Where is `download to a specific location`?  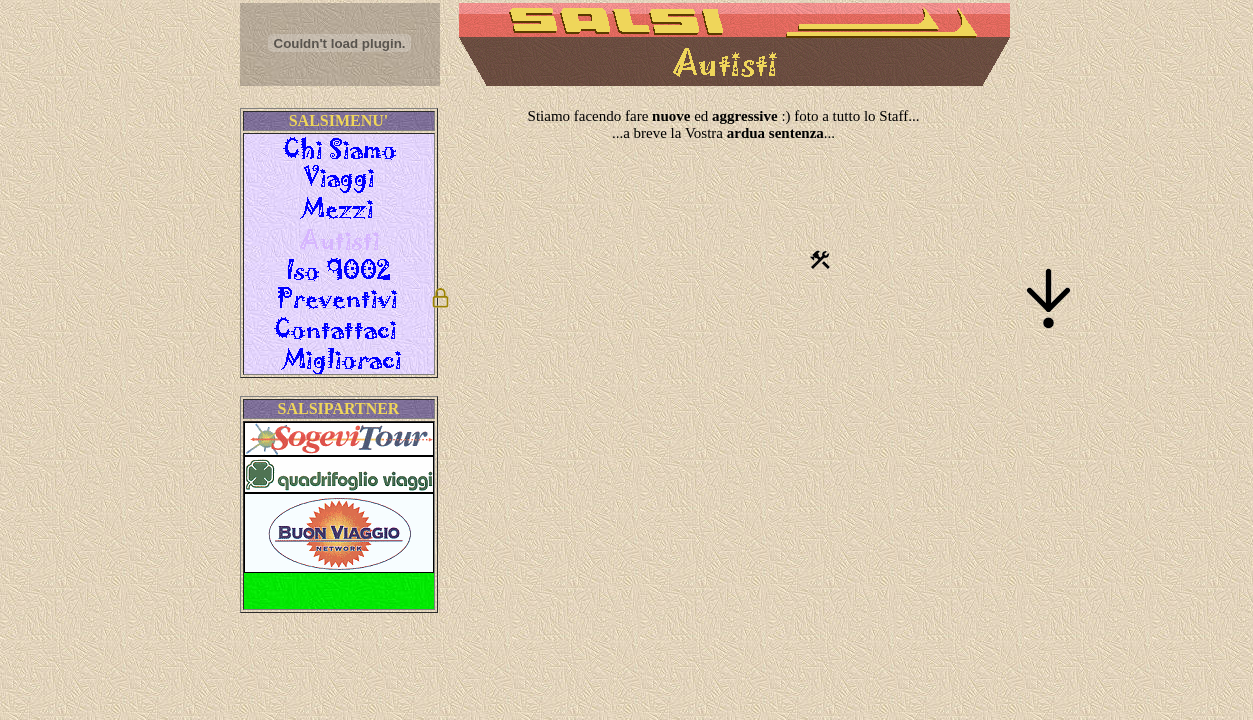
download to a specific location is located at coordinates (1048, 298).